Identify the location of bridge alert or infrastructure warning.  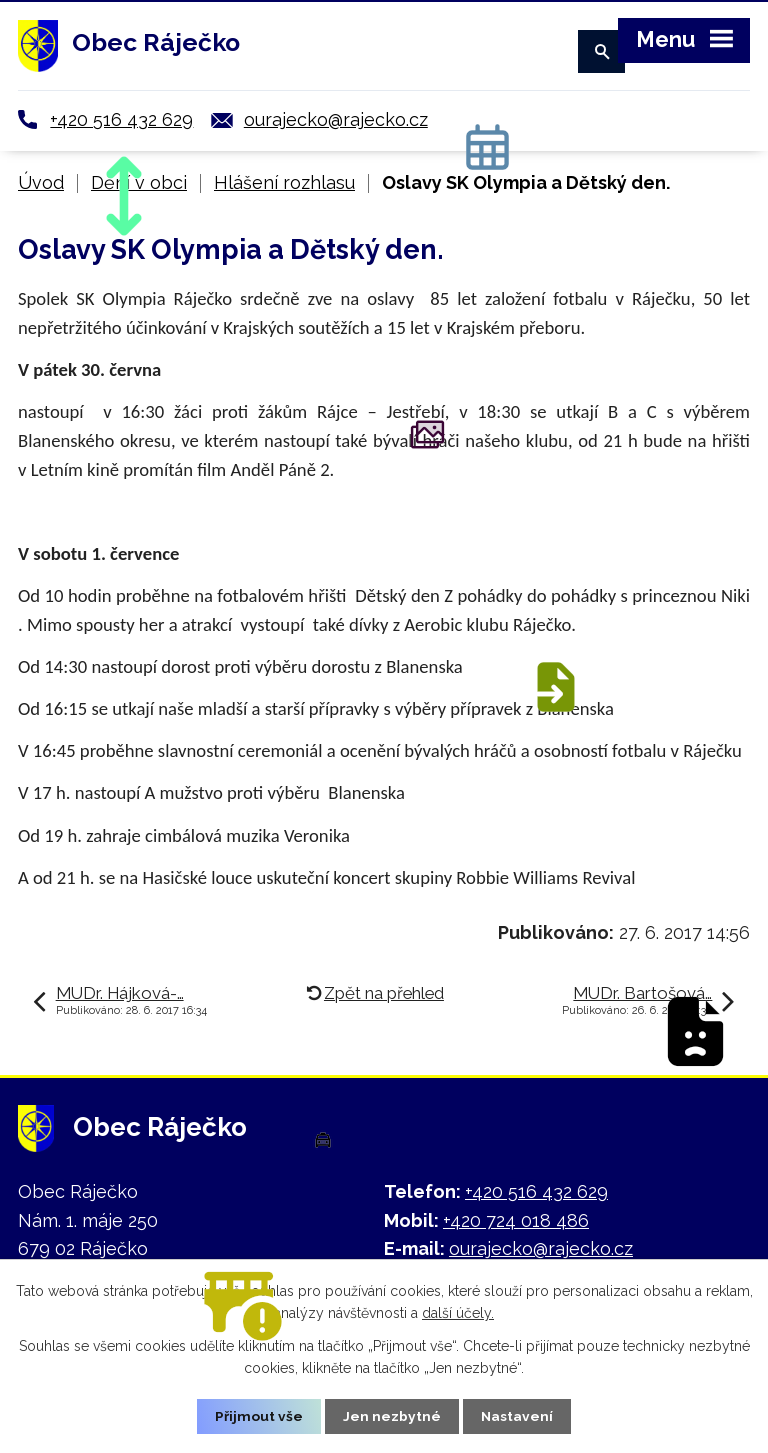
(243, 1302).